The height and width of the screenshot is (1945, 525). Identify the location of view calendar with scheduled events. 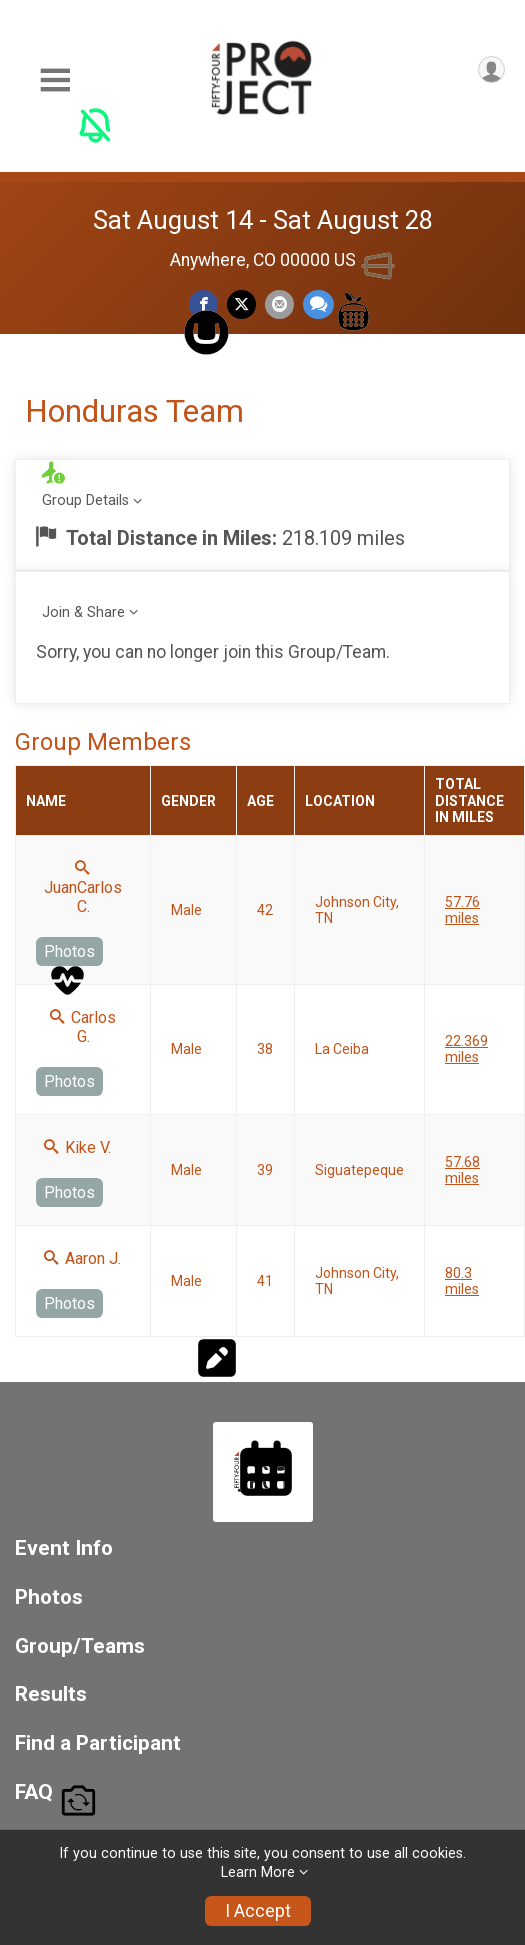
(266, 1470).